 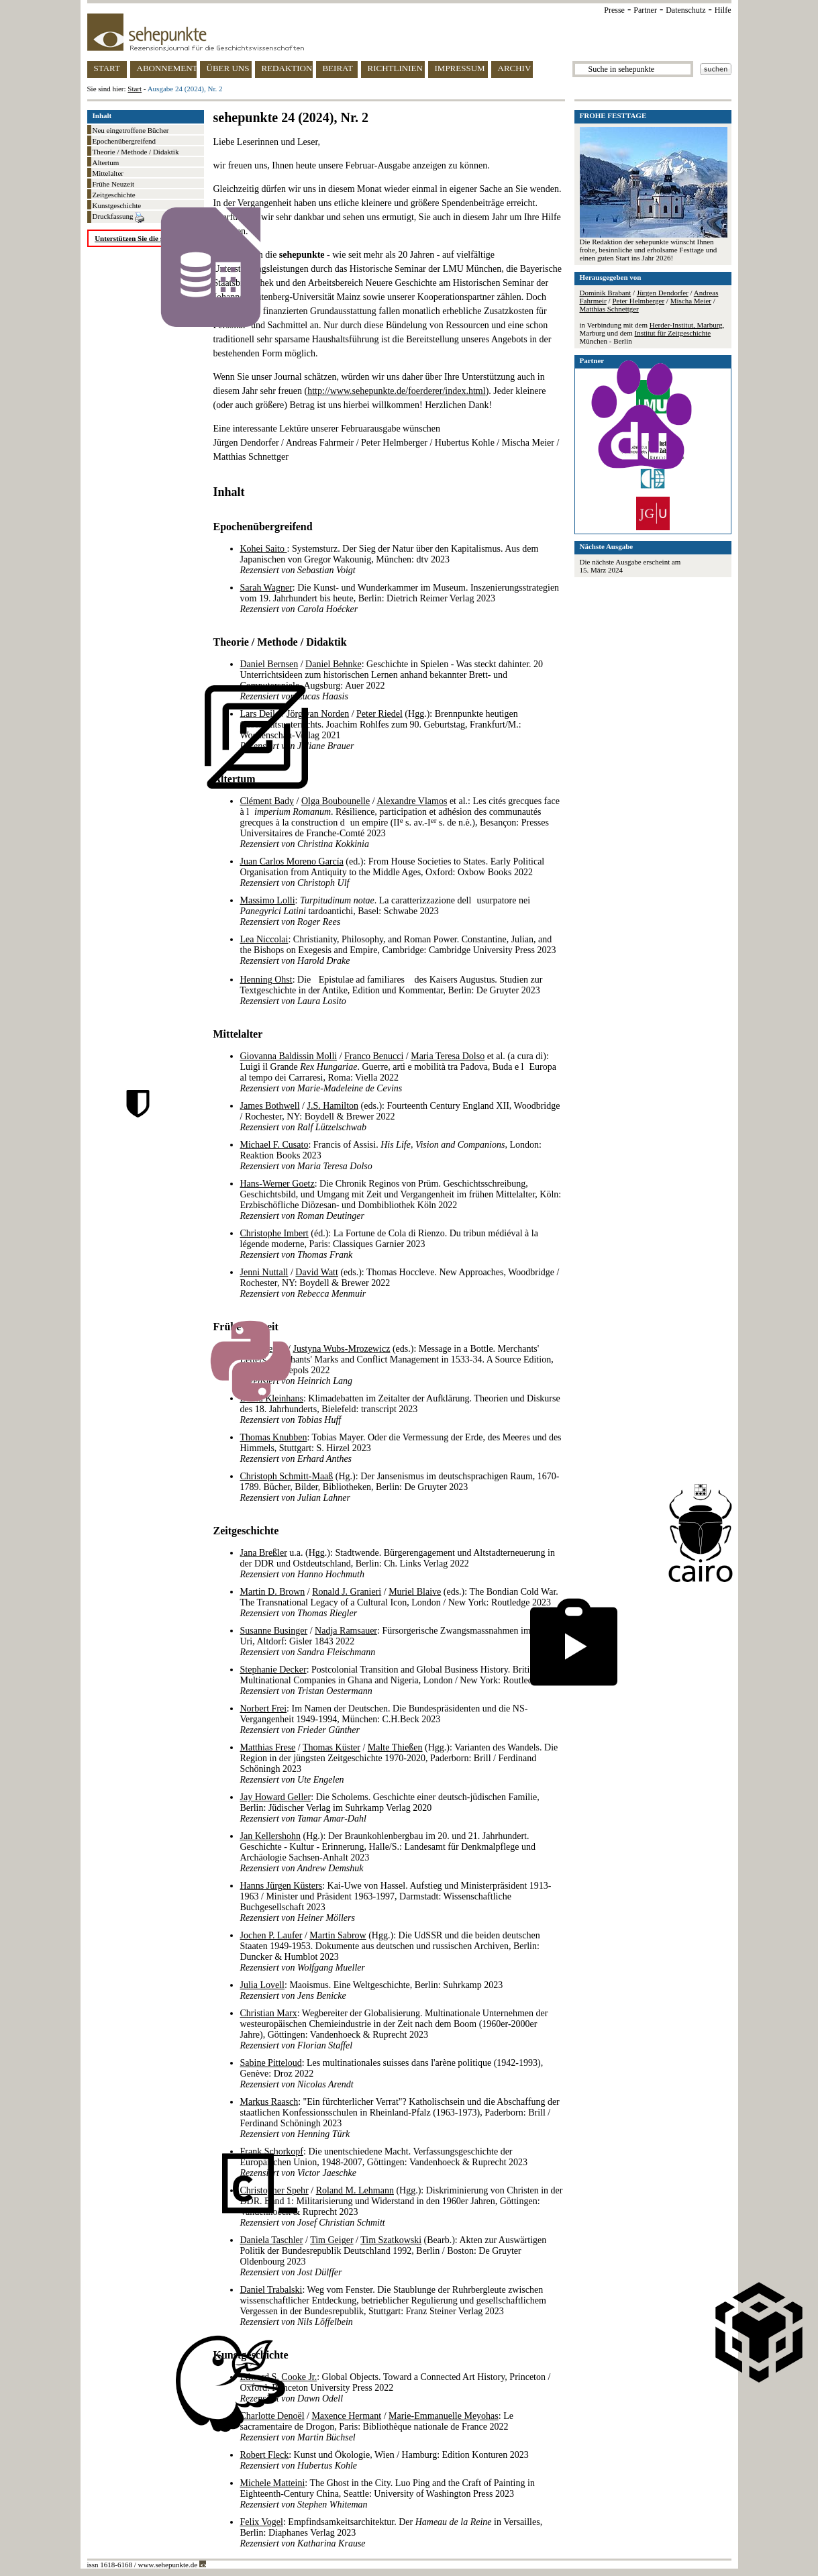 What do you see at coordinates (211, 267) in the screenshot?
I see `open LibreOffice Base database application` at bounding box center [211, 267].